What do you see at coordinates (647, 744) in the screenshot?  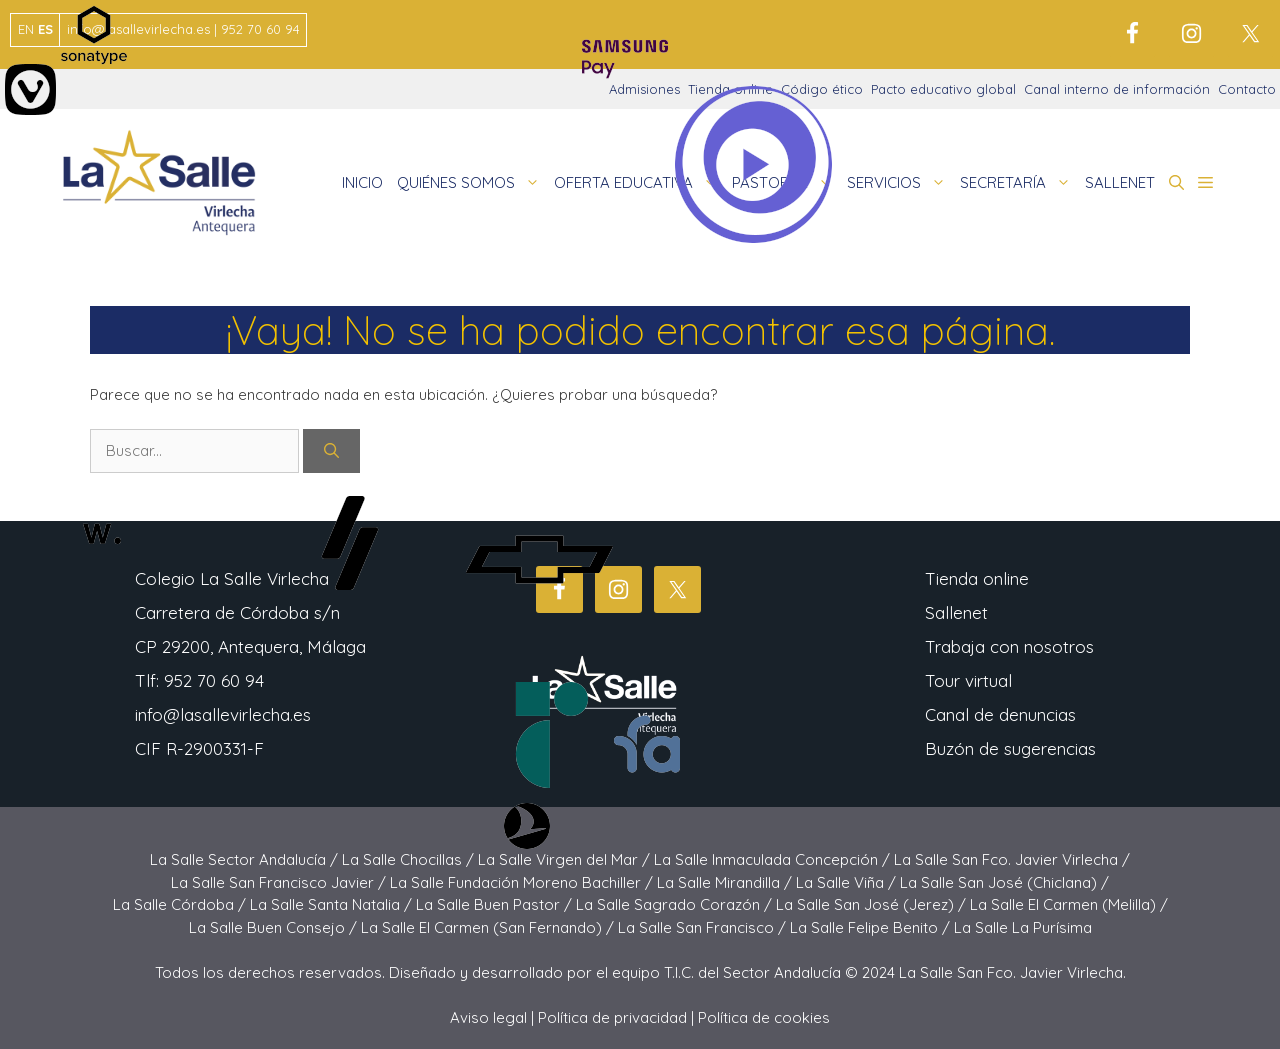 I see `open Favro project management app` at bounding box center [647, 744].